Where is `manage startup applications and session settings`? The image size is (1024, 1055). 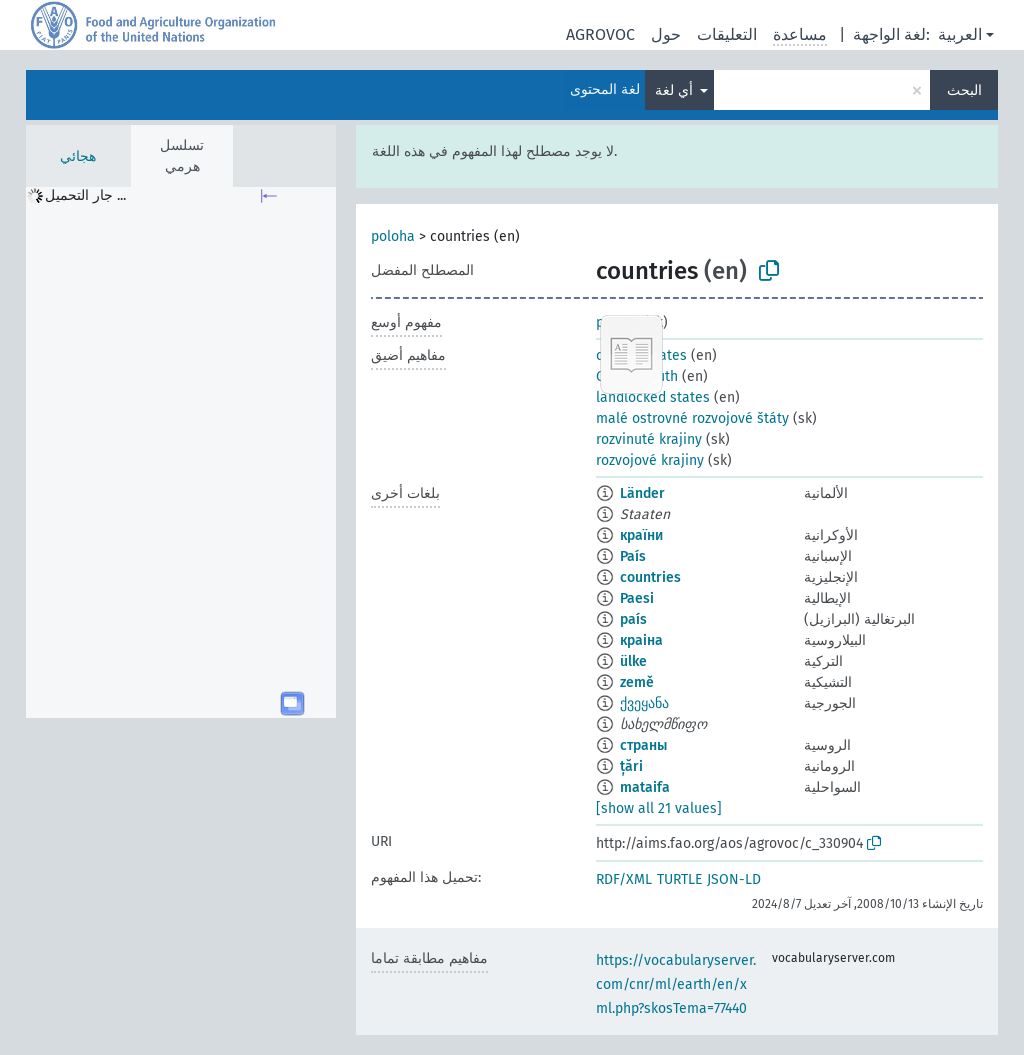 manage startup applications and session settings is located at coordinates (292, 703).